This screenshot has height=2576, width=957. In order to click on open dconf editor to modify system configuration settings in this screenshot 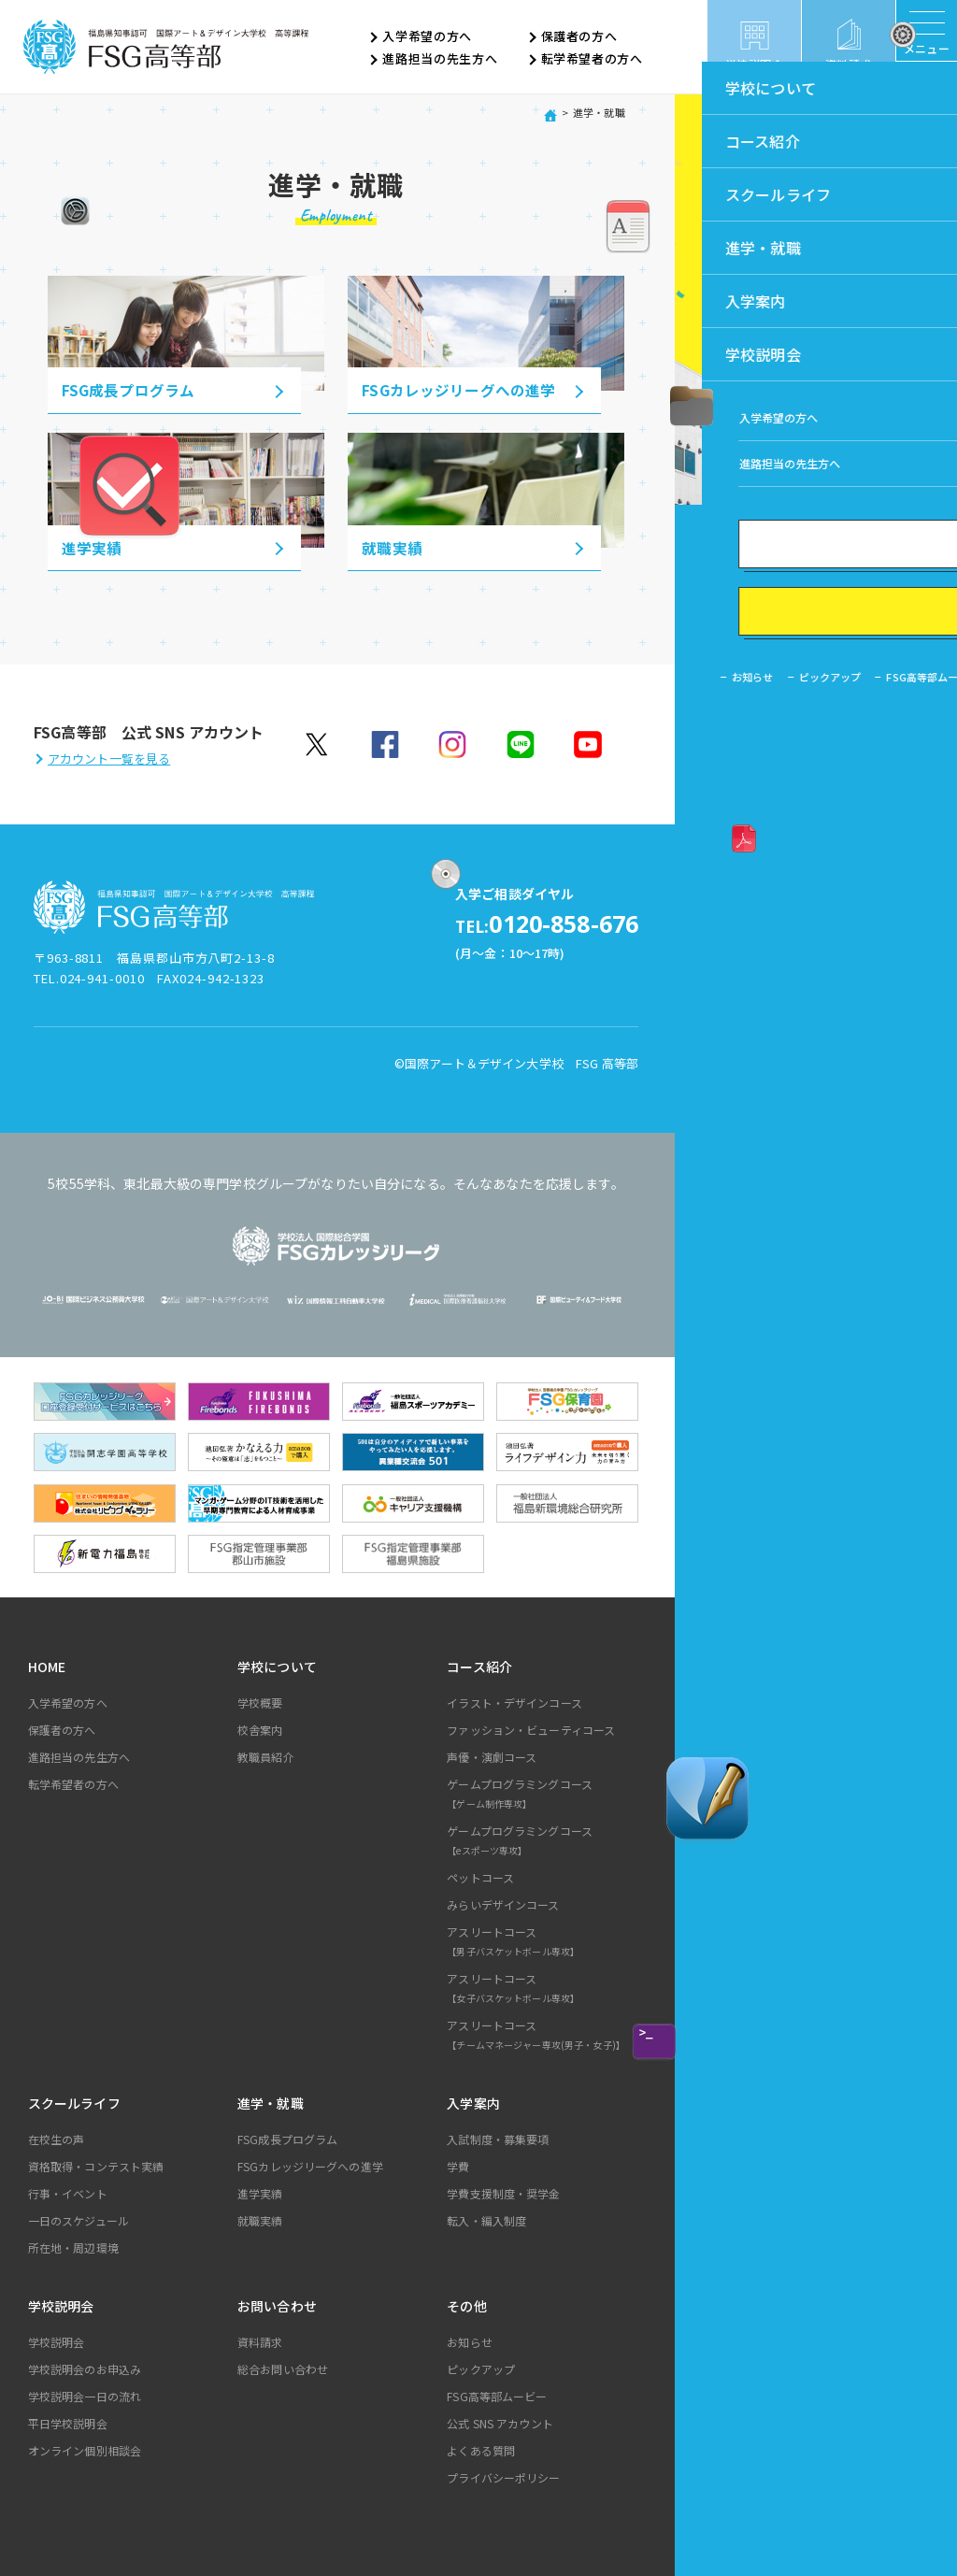, I will do `click(129, 485)`.